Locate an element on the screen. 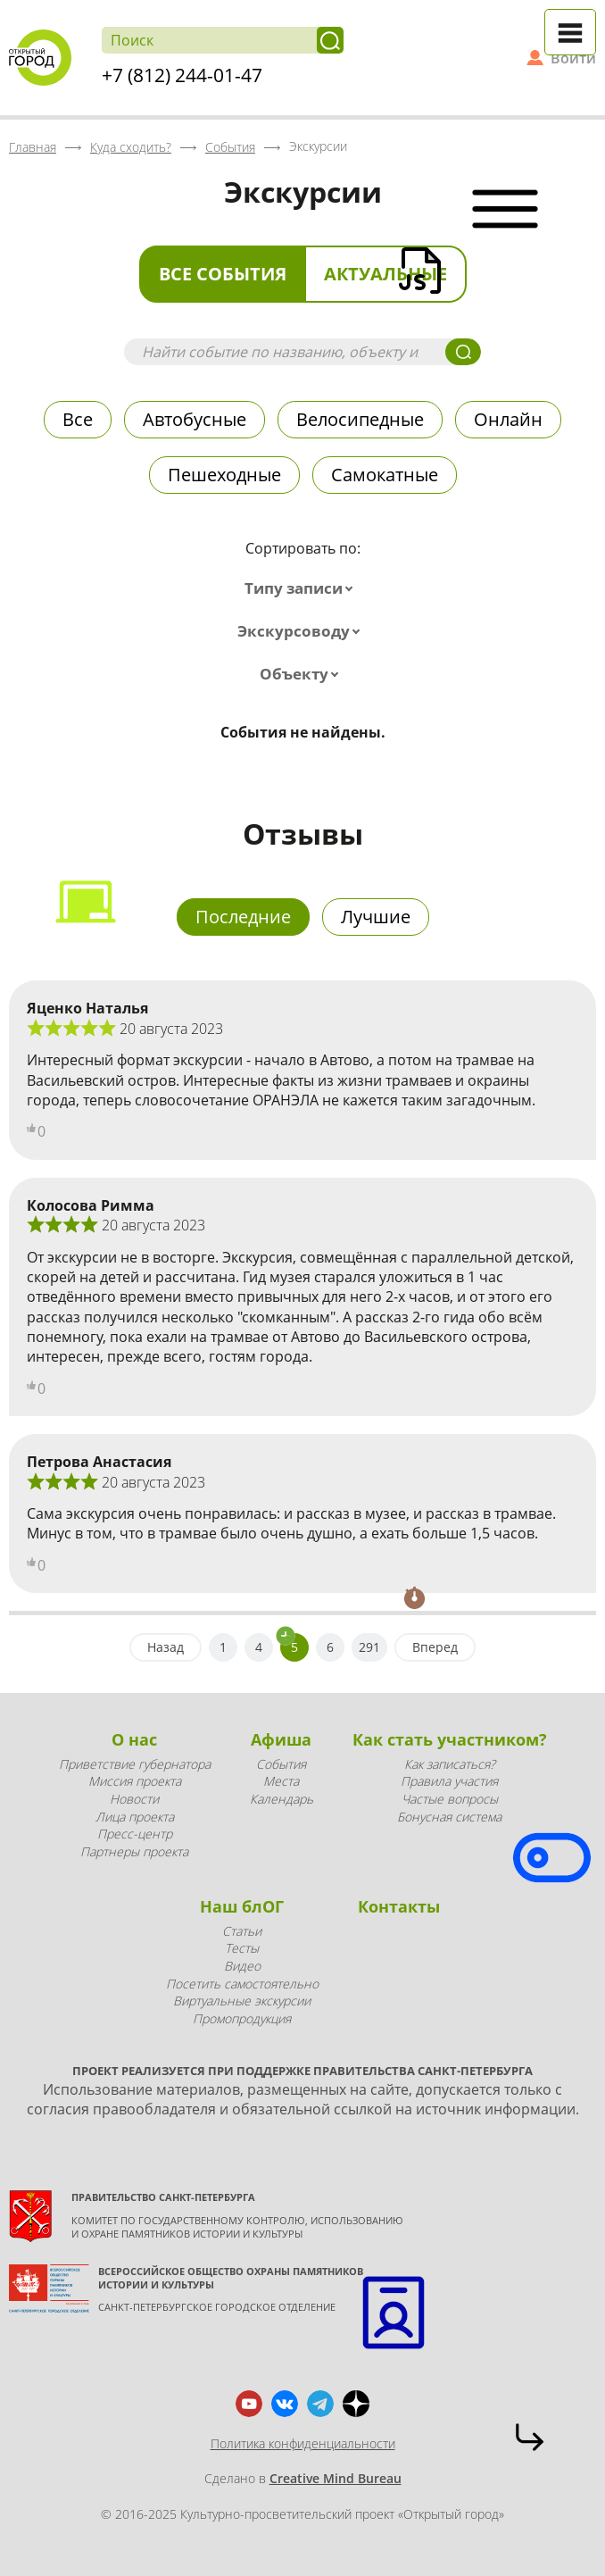 This screenshot has height=2576, width=605. open navigation menu is located at coordinates (505, 209).